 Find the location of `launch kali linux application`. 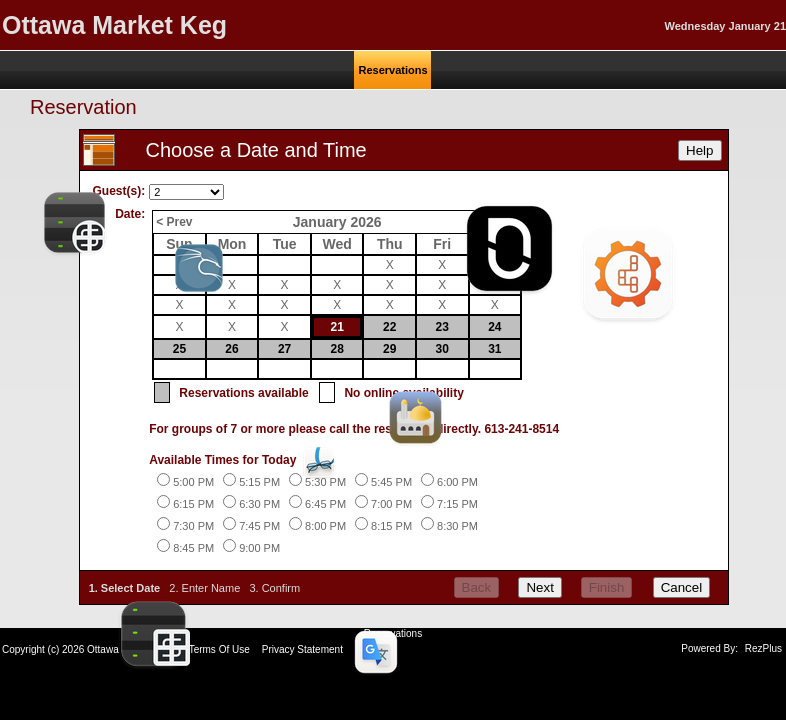

launch kali linux application is located at coordinates (199, 268).